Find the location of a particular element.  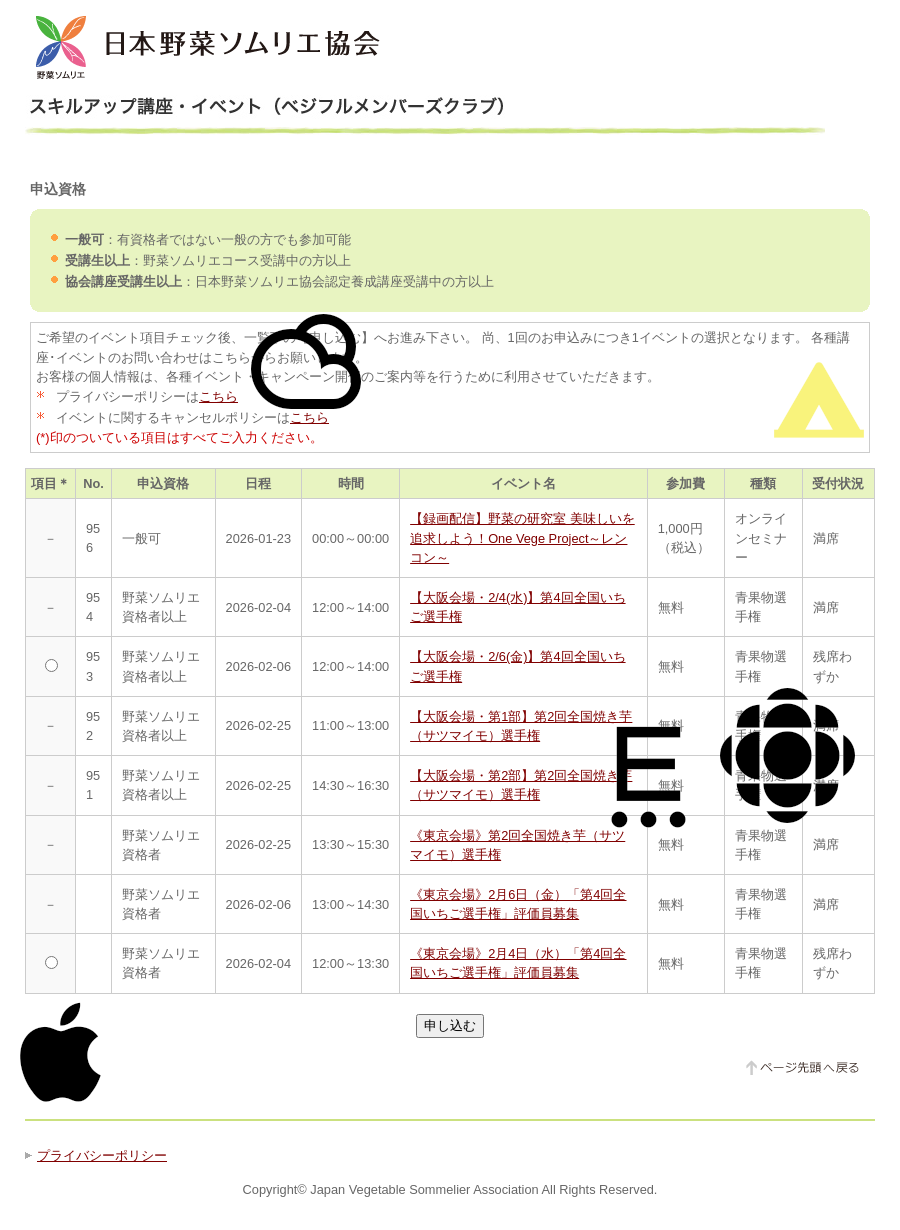

view campground or camping locations is located at coordinates (819, 401).